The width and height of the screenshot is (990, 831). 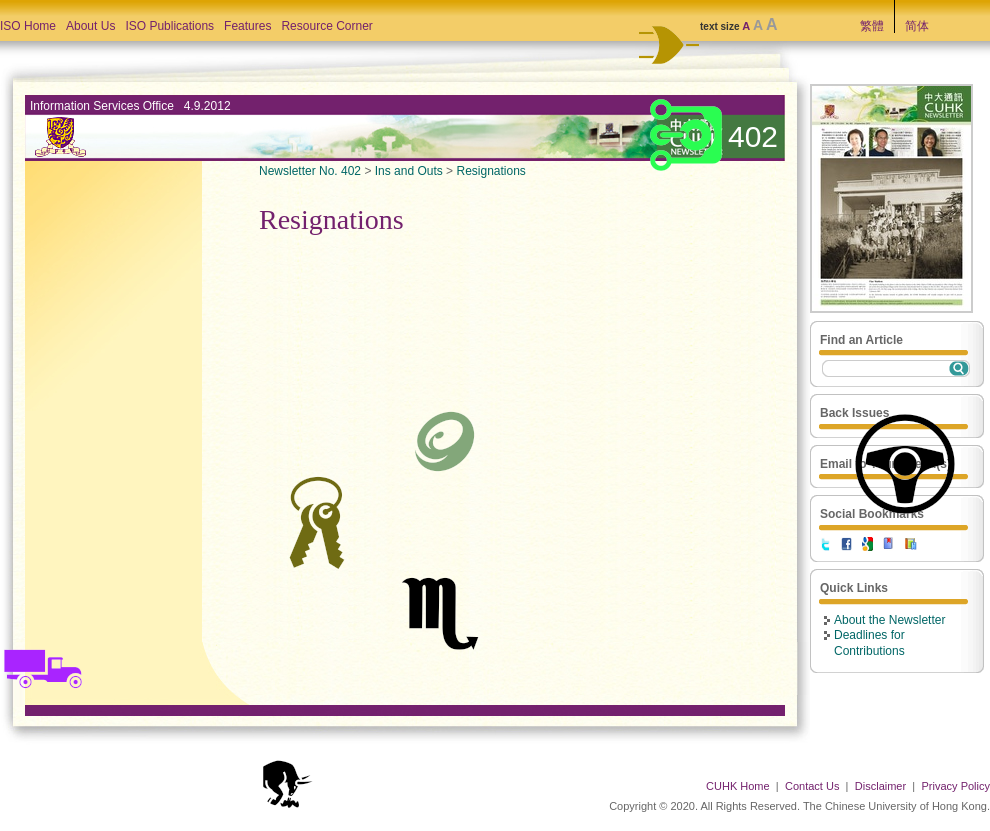 What do you see at coordinates (444, 441) in the screenshot?
I see `indicates a wind or air-based ability` at bounding box center [444, 441].